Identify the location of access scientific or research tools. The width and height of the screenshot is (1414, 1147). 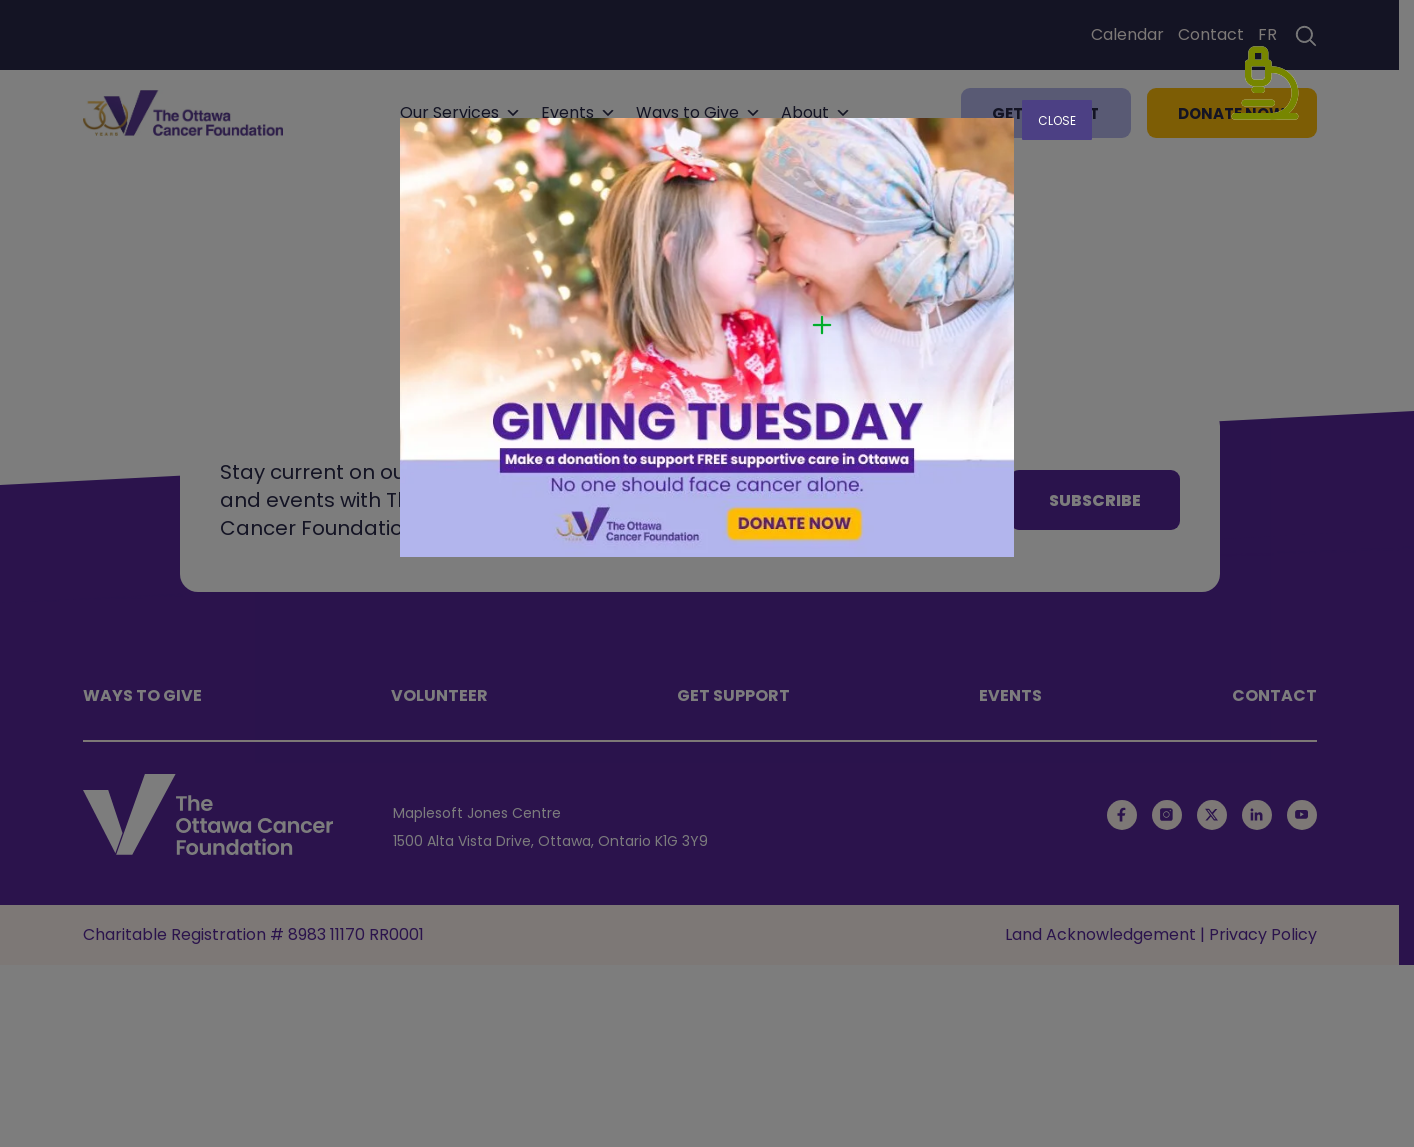
(1265, 83).